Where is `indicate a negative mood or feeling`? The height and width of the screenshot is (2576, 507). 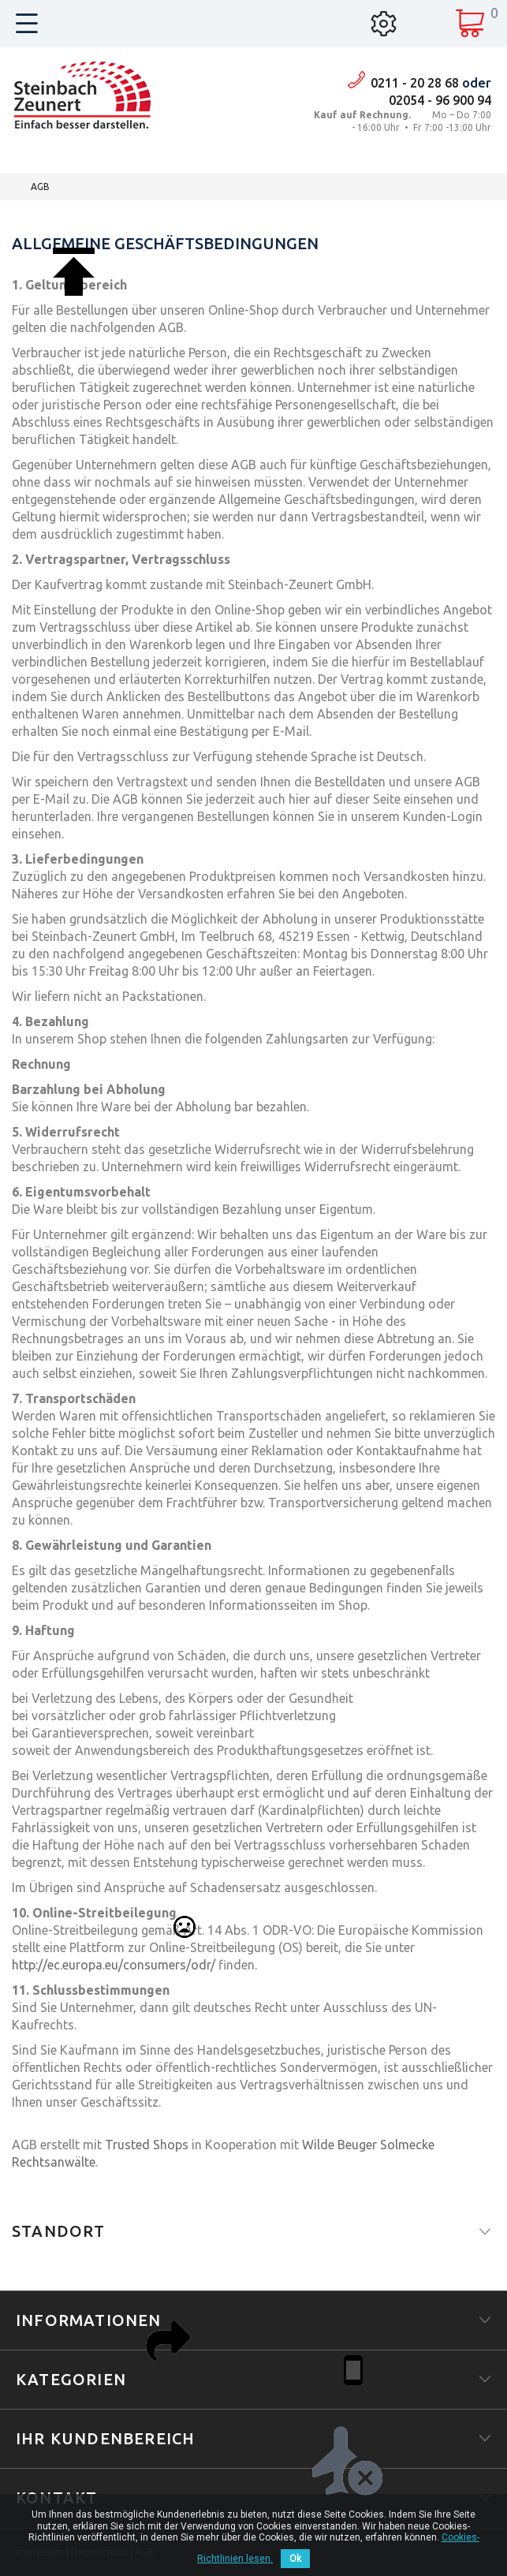 indicate a negative mood or feeling is located at coordinates (185, 1927).